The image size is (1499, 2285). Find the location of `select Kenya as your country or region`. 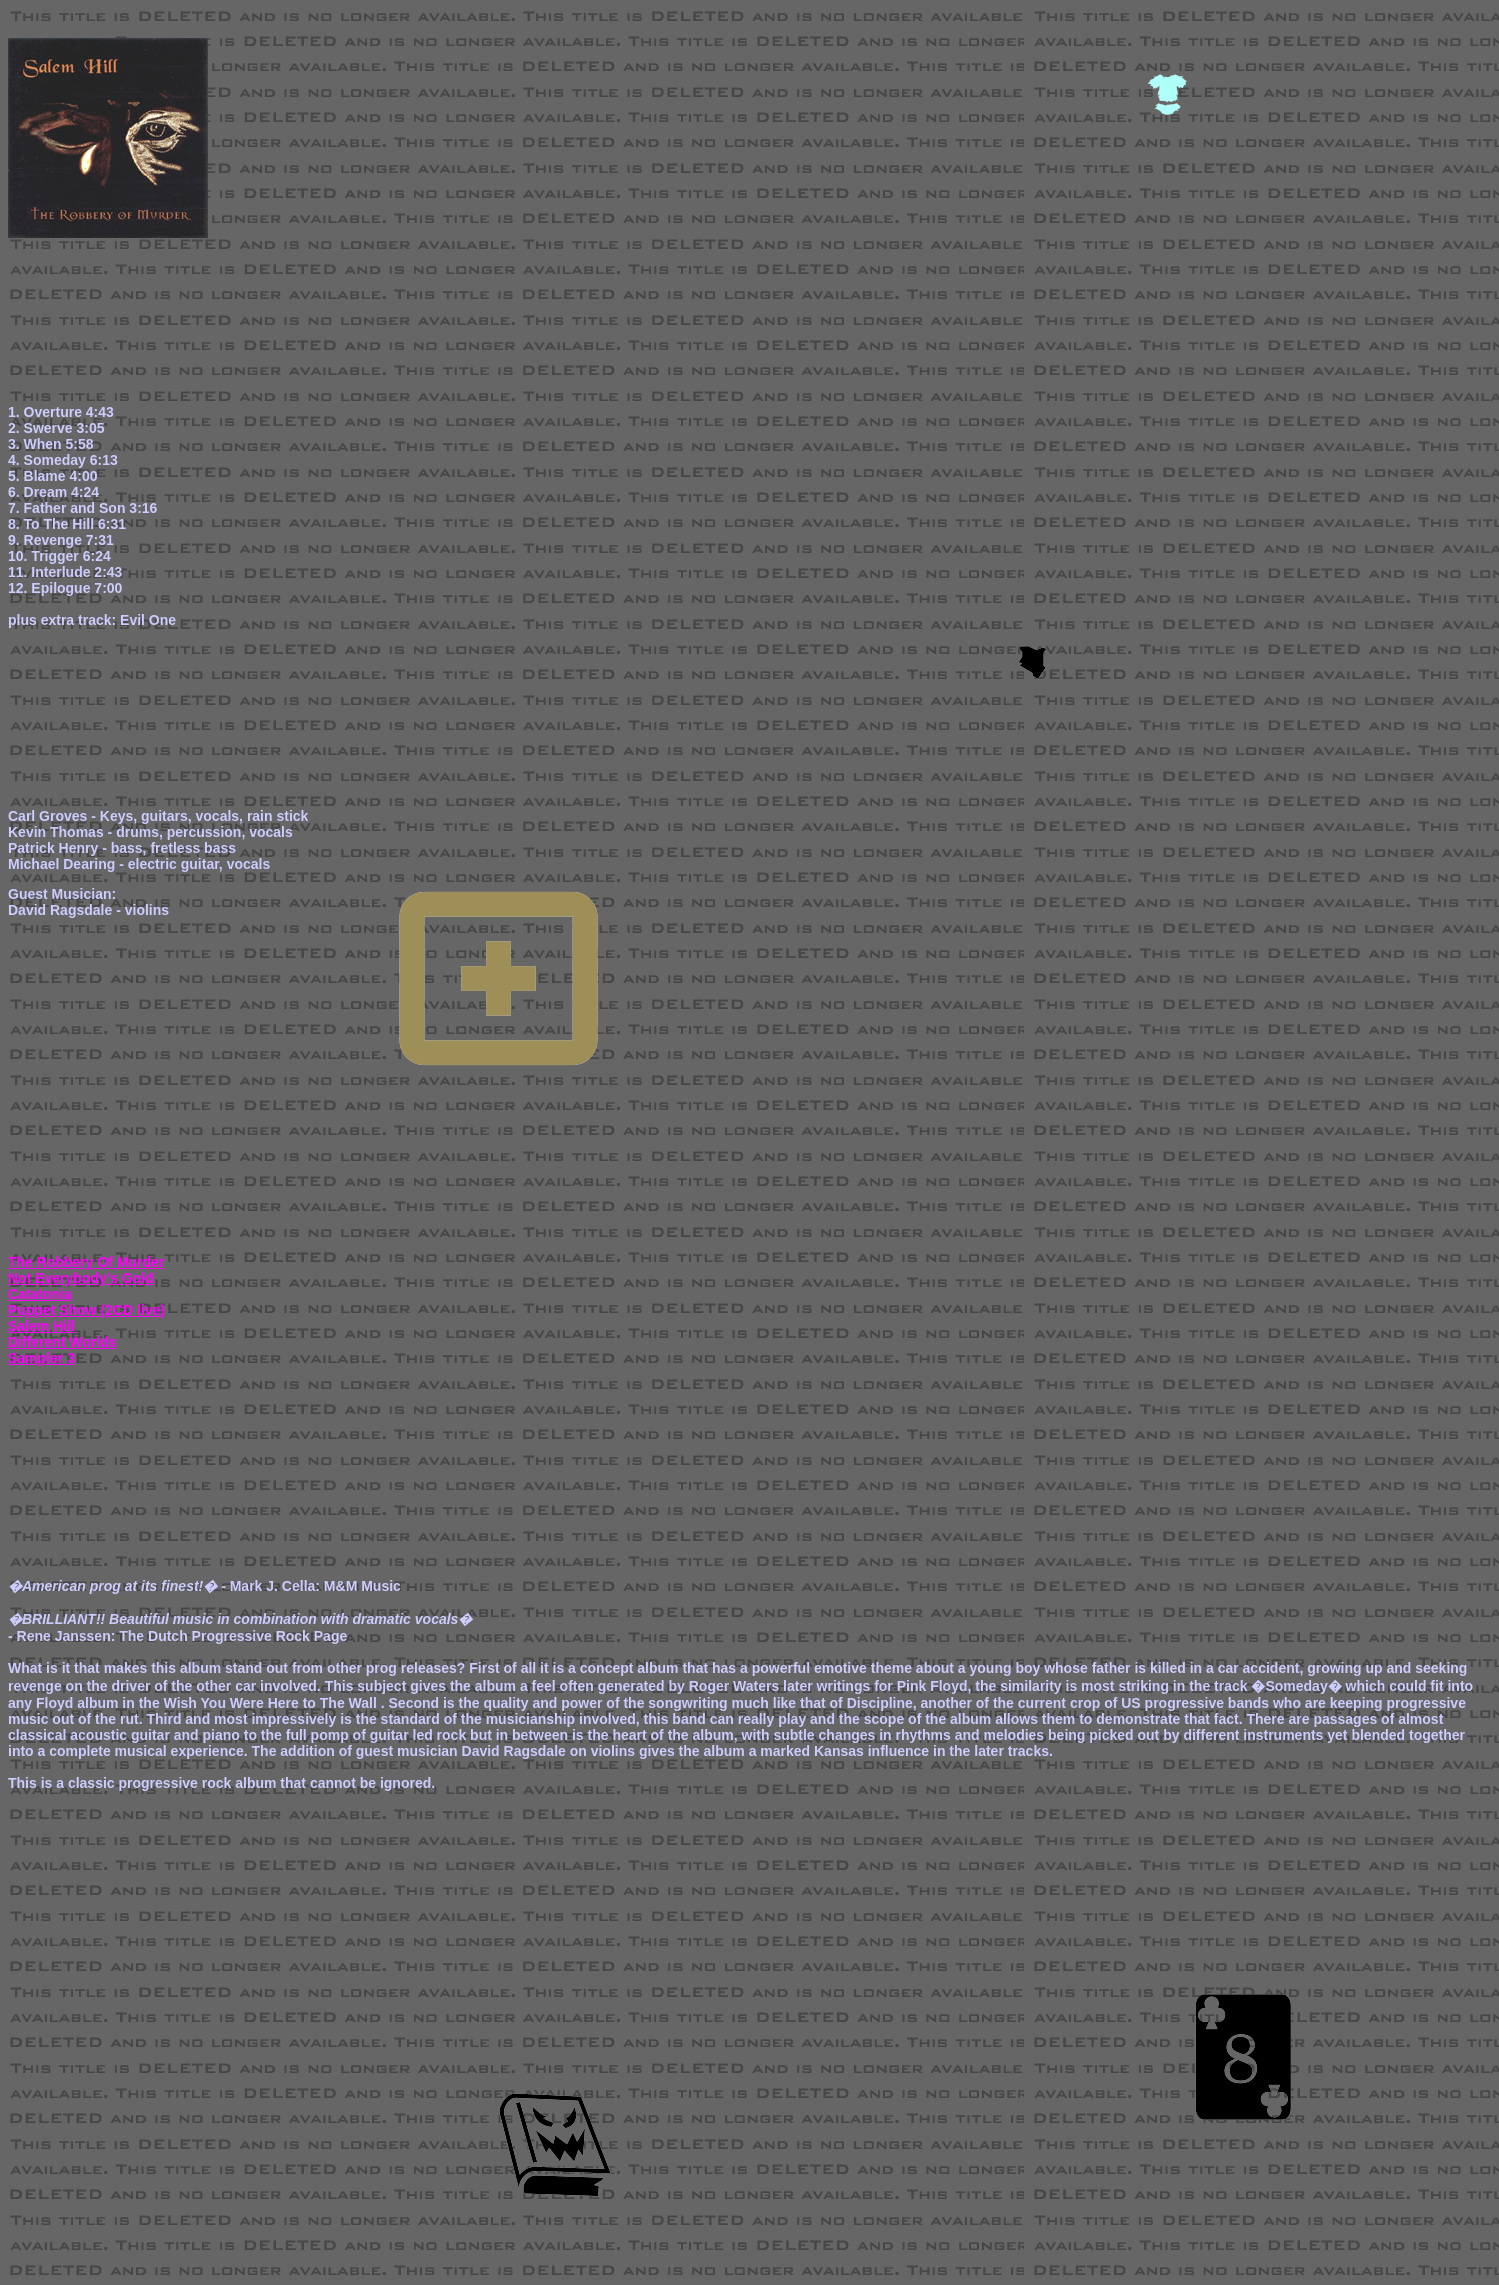

select Kenya as your country or region is located at coordinates (1032, 662).